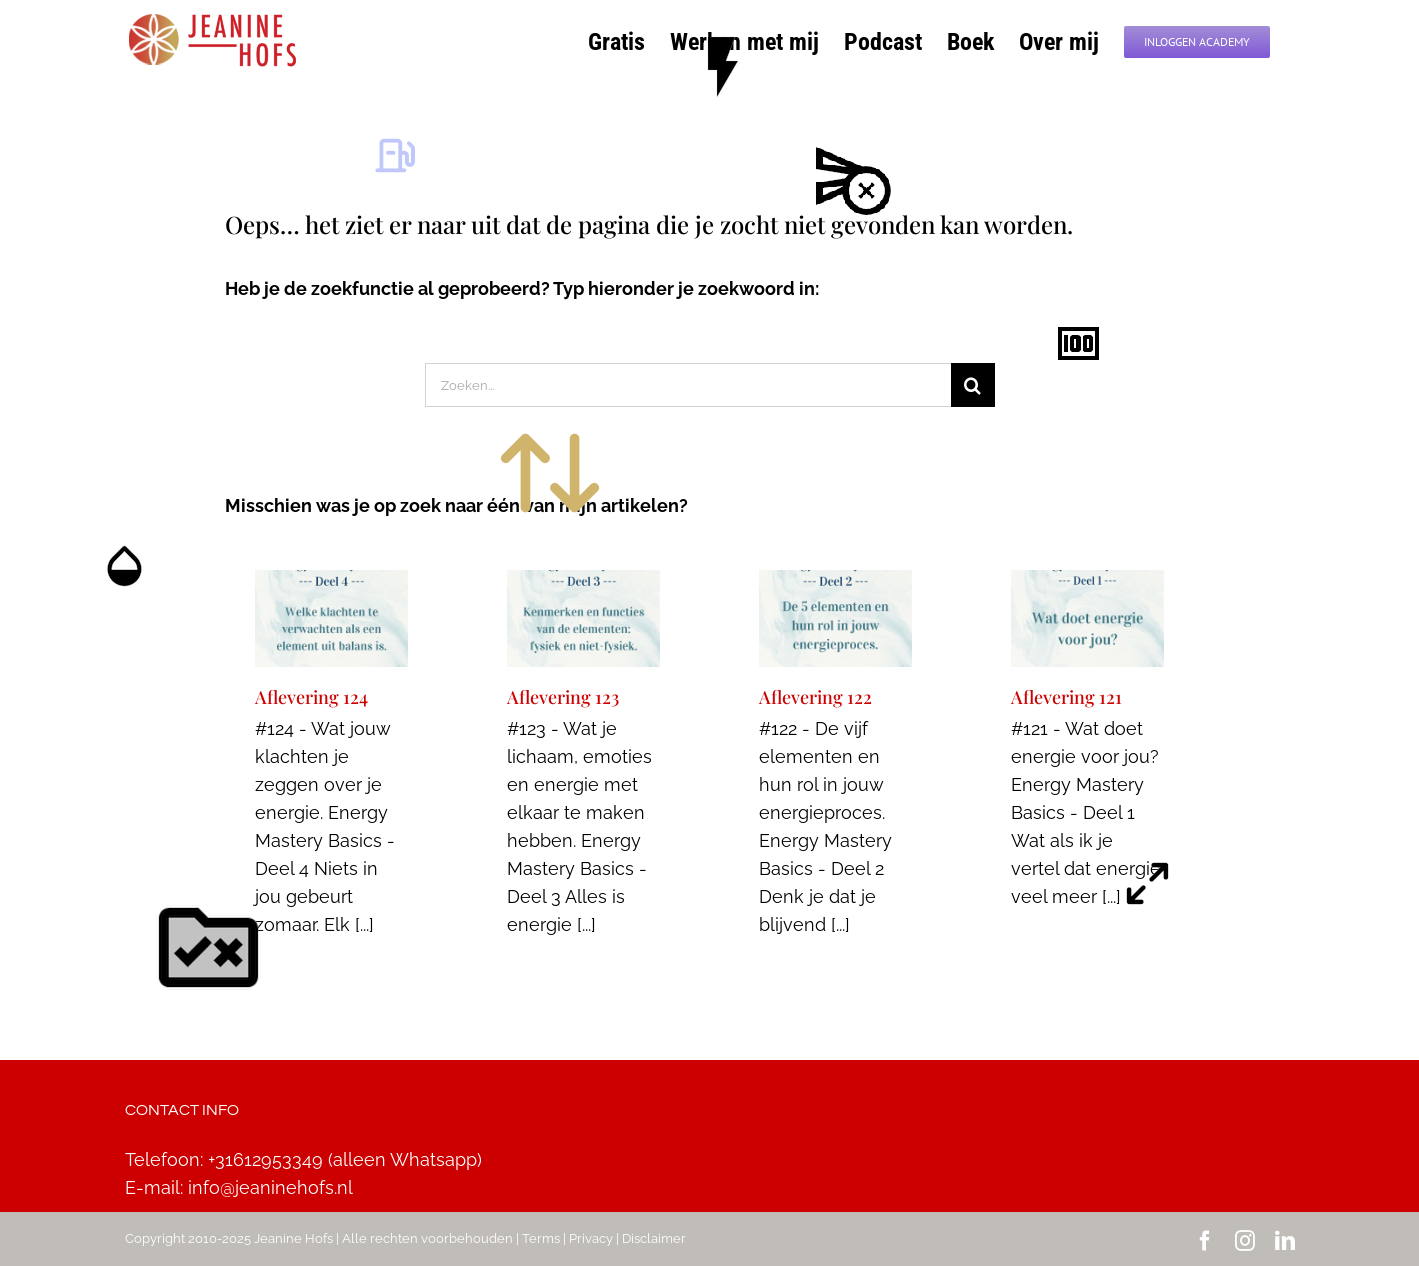 This screenshot has width=1419, height=1266. Describe the element at coordinates (723, 67) in the screenshot. I see `turn on camera flash` at that location.